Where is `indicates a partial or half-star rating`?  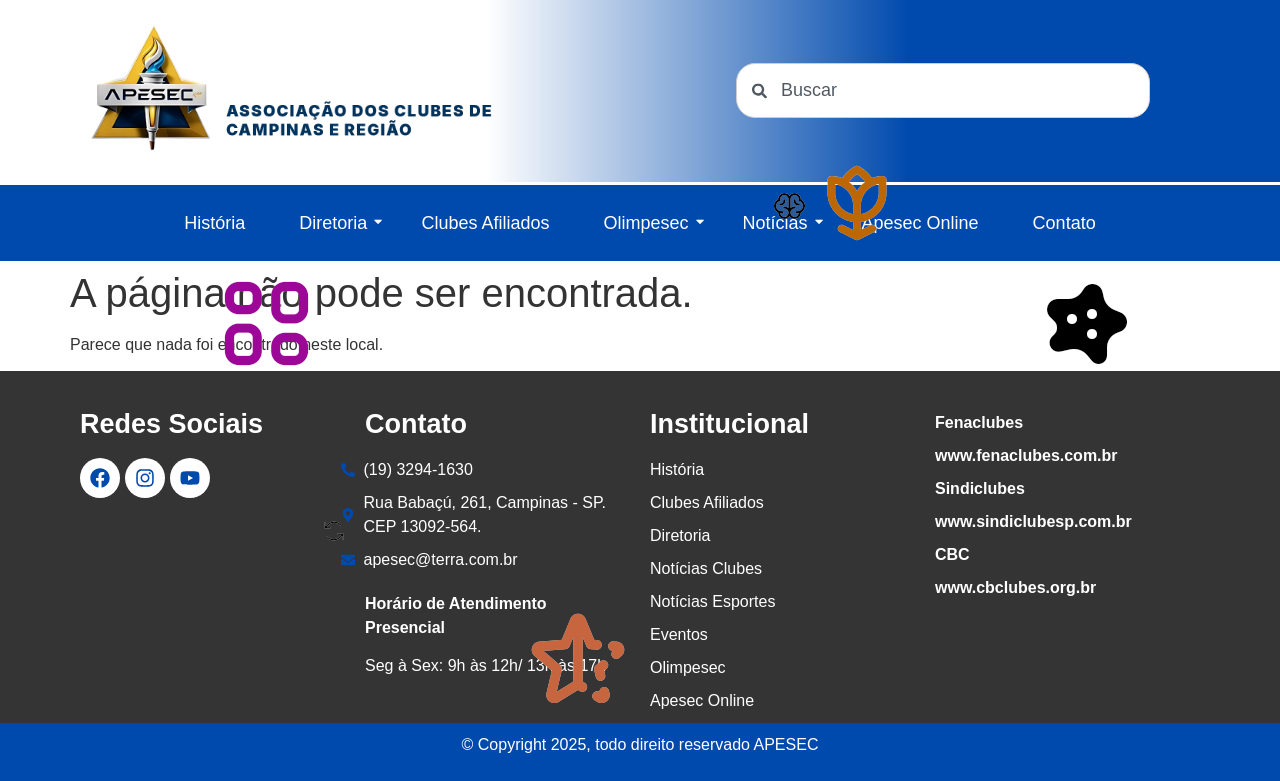
indicates a partial or half-star rating is located at coordinates (578, 660).